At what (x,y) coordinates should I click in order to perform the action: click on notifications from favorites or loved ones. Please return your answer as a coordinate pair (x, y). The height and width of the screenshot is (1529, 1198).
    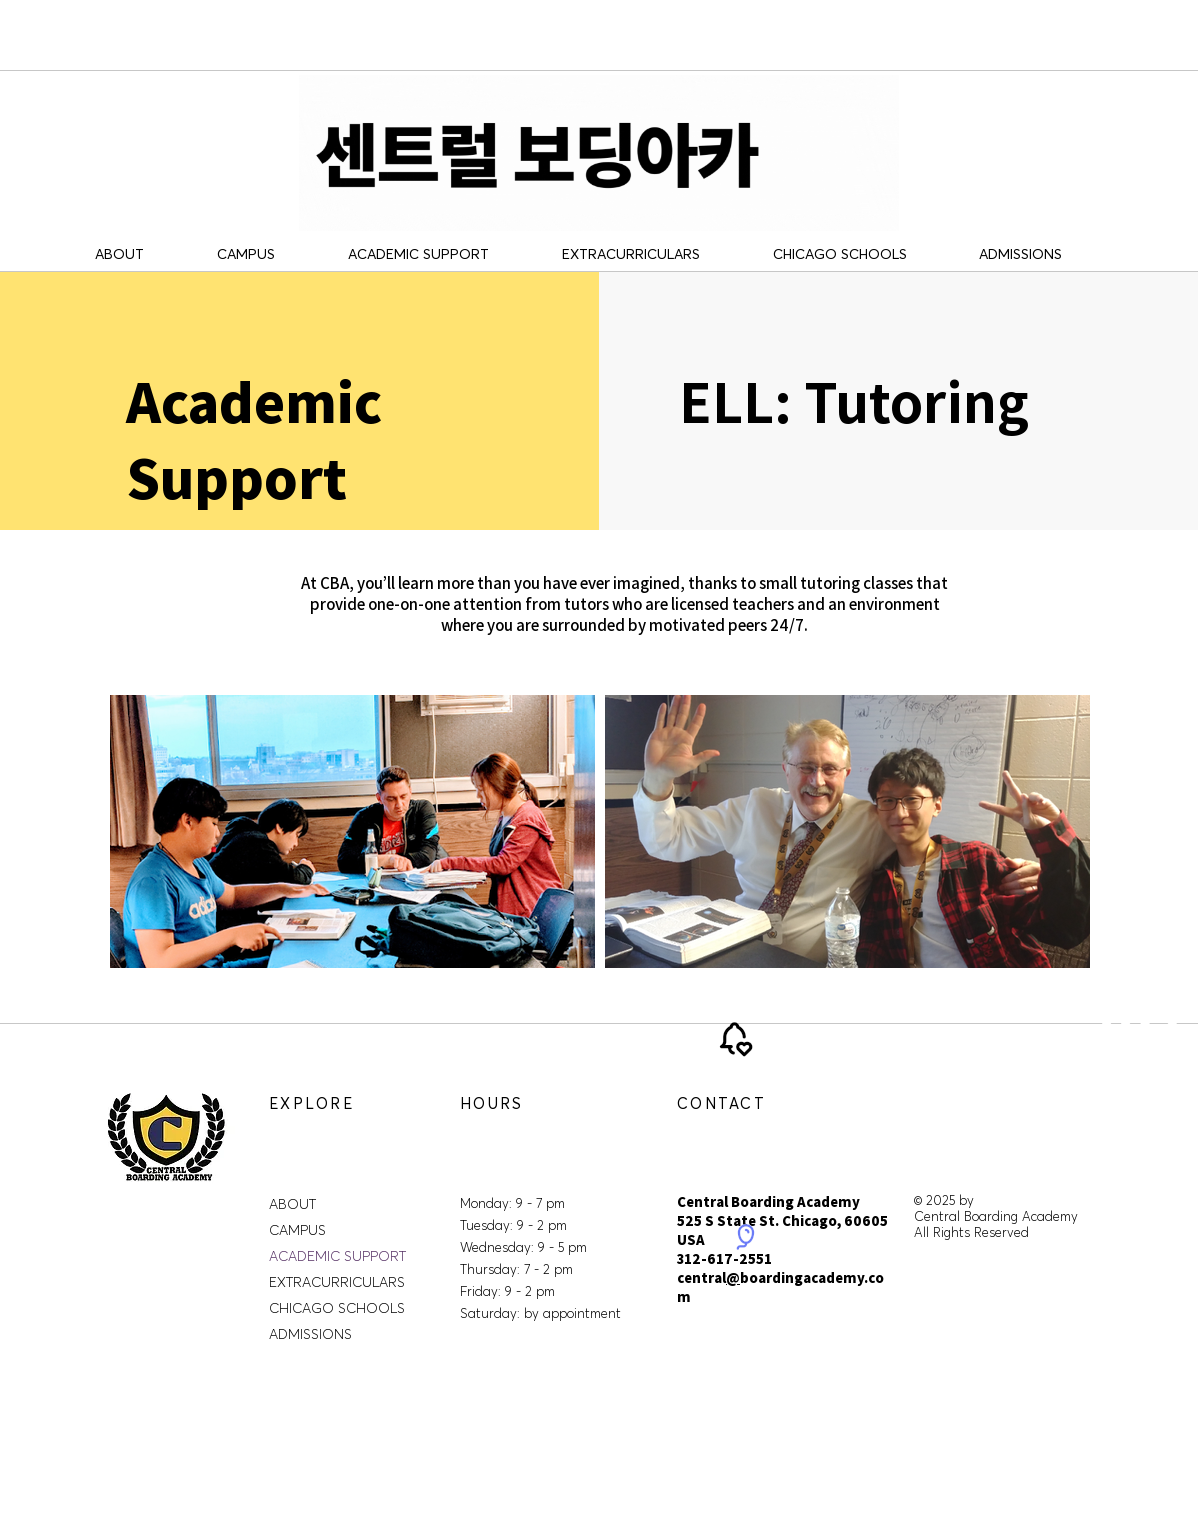
    Looking at the image, I should click on (734, 1038).